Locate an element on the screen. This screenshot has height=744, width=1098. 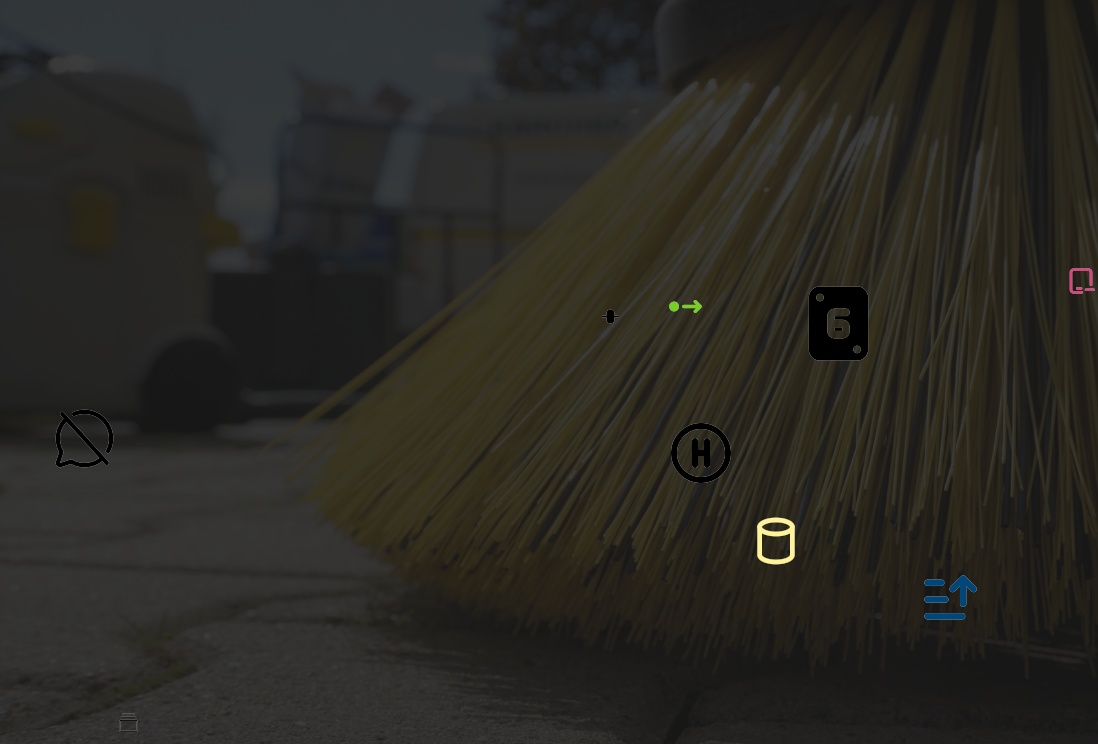
align selected element to vertical center is located at coordinates (610, 316).